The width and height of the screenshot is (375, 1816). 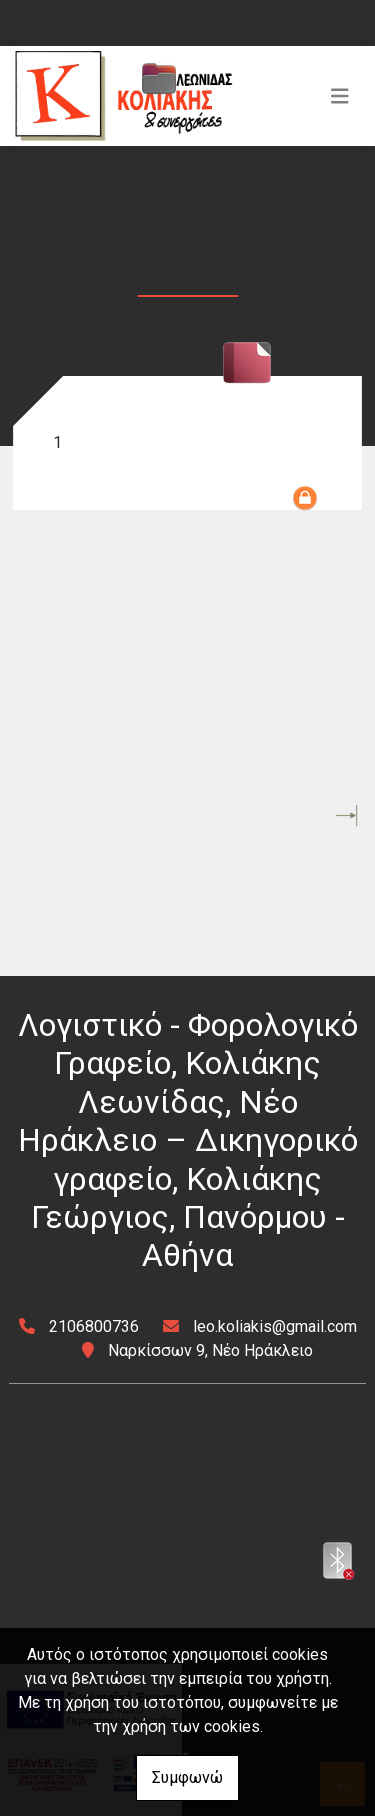 I want to click on indicates a folder is ready to accept a dragged item, so click(x=159, y=78).